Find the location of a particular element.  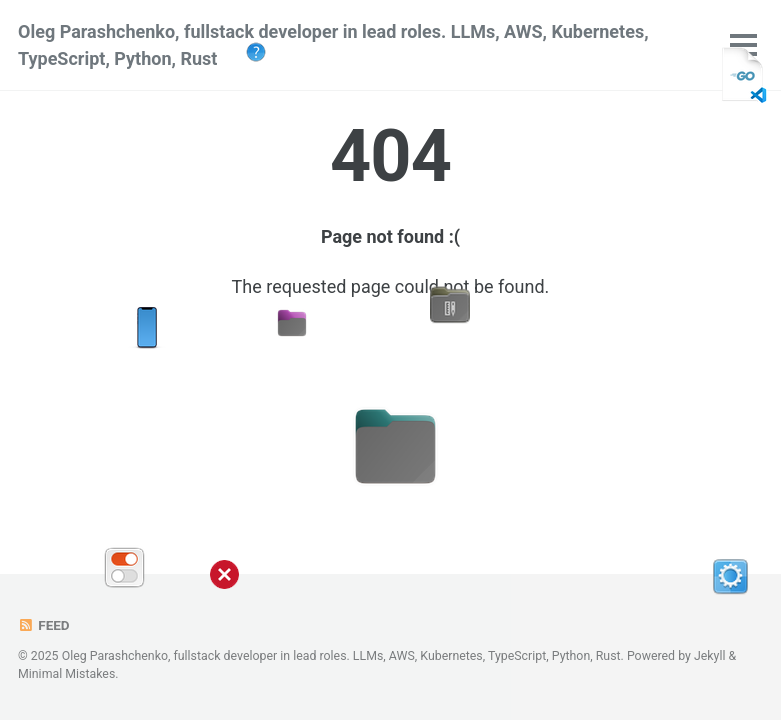

open unity tweak tool settings is located at coordinates (124, 567).